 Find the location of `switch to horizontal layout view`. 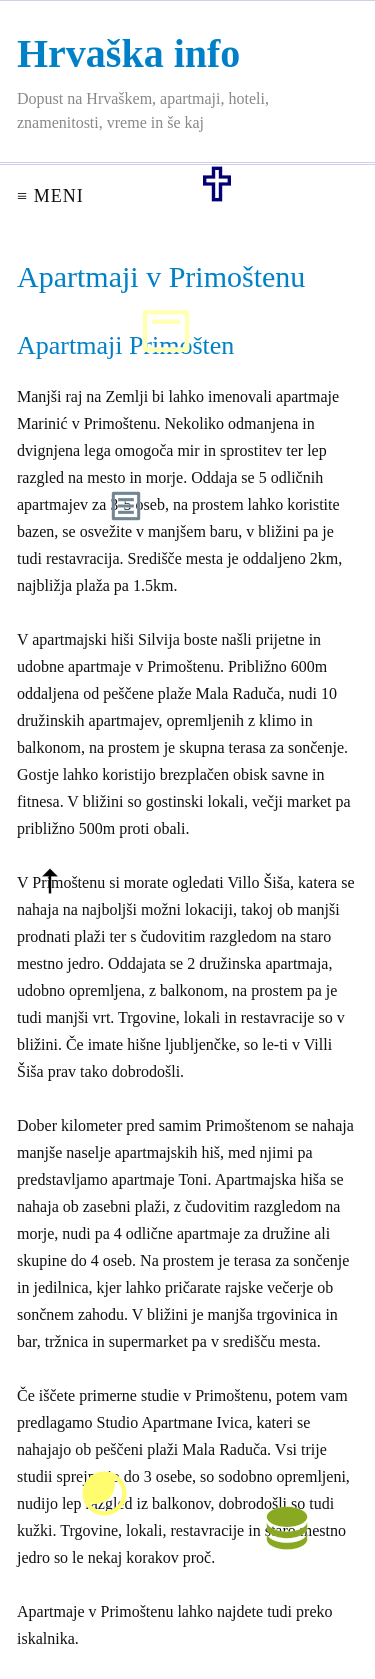

switch to horizontal layout view is located at coordinates (126, 506).